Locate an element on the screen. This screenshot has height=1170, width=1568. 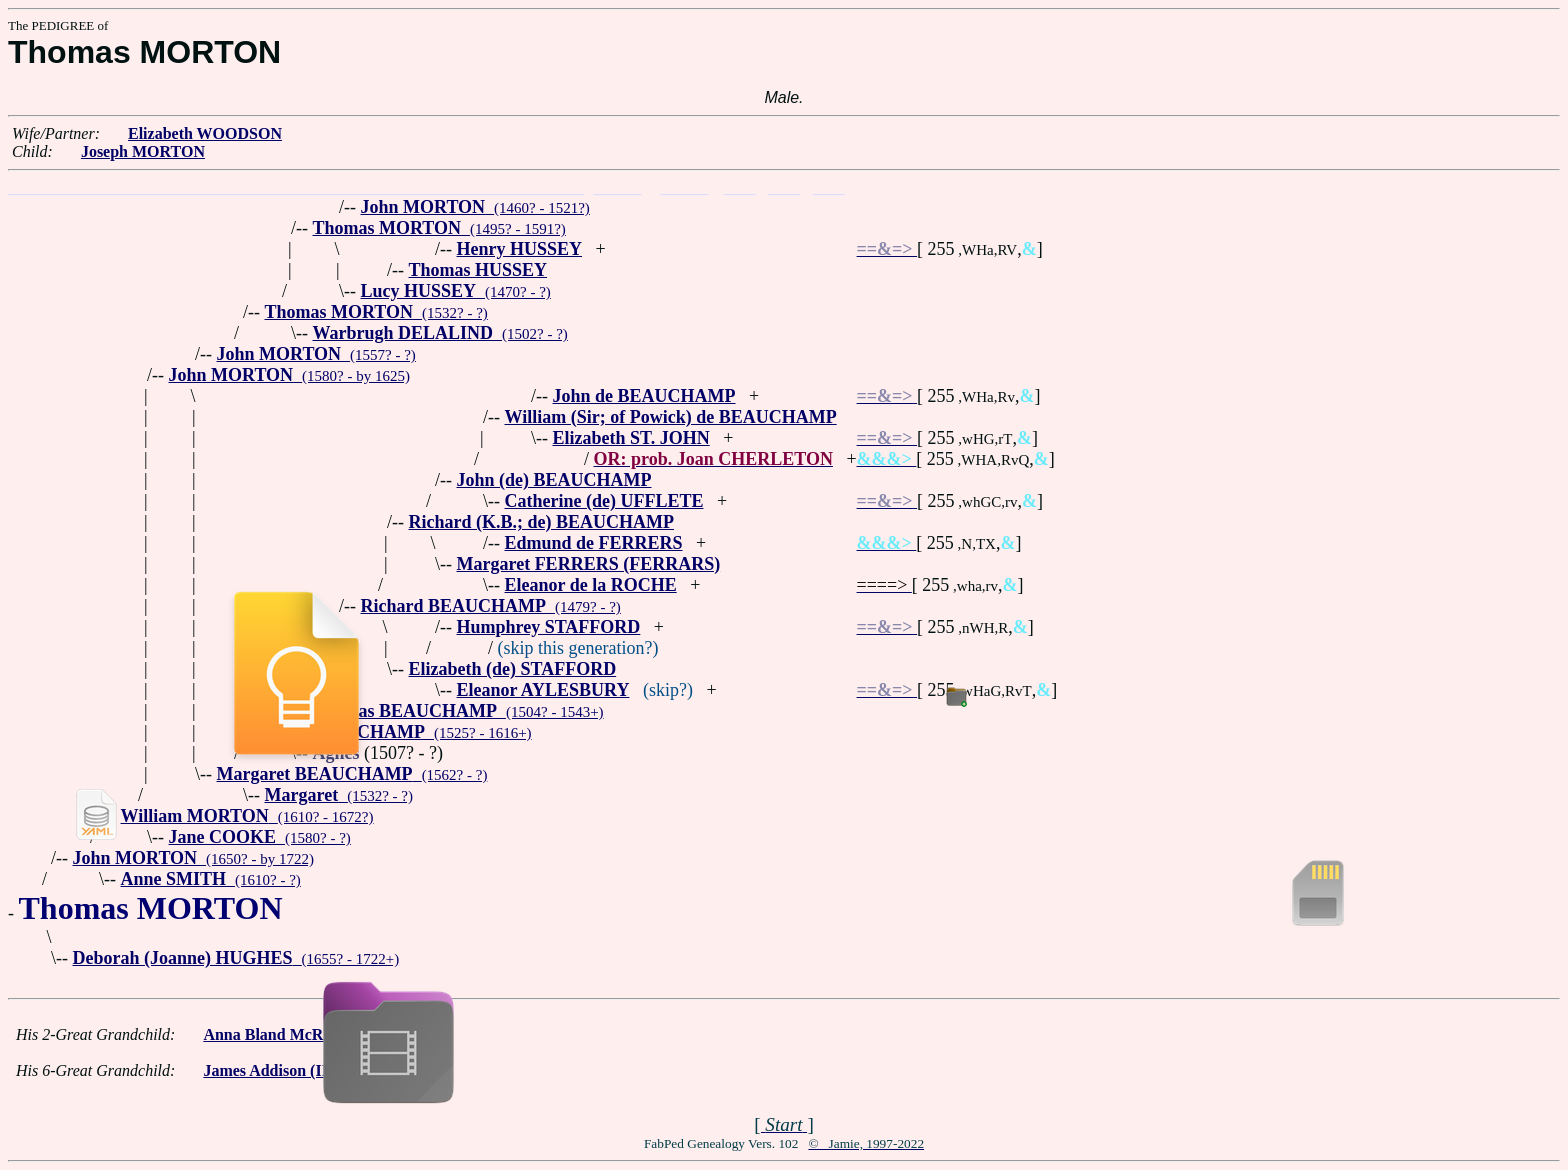
open your videos folder is located at coordinates (388, 1042).